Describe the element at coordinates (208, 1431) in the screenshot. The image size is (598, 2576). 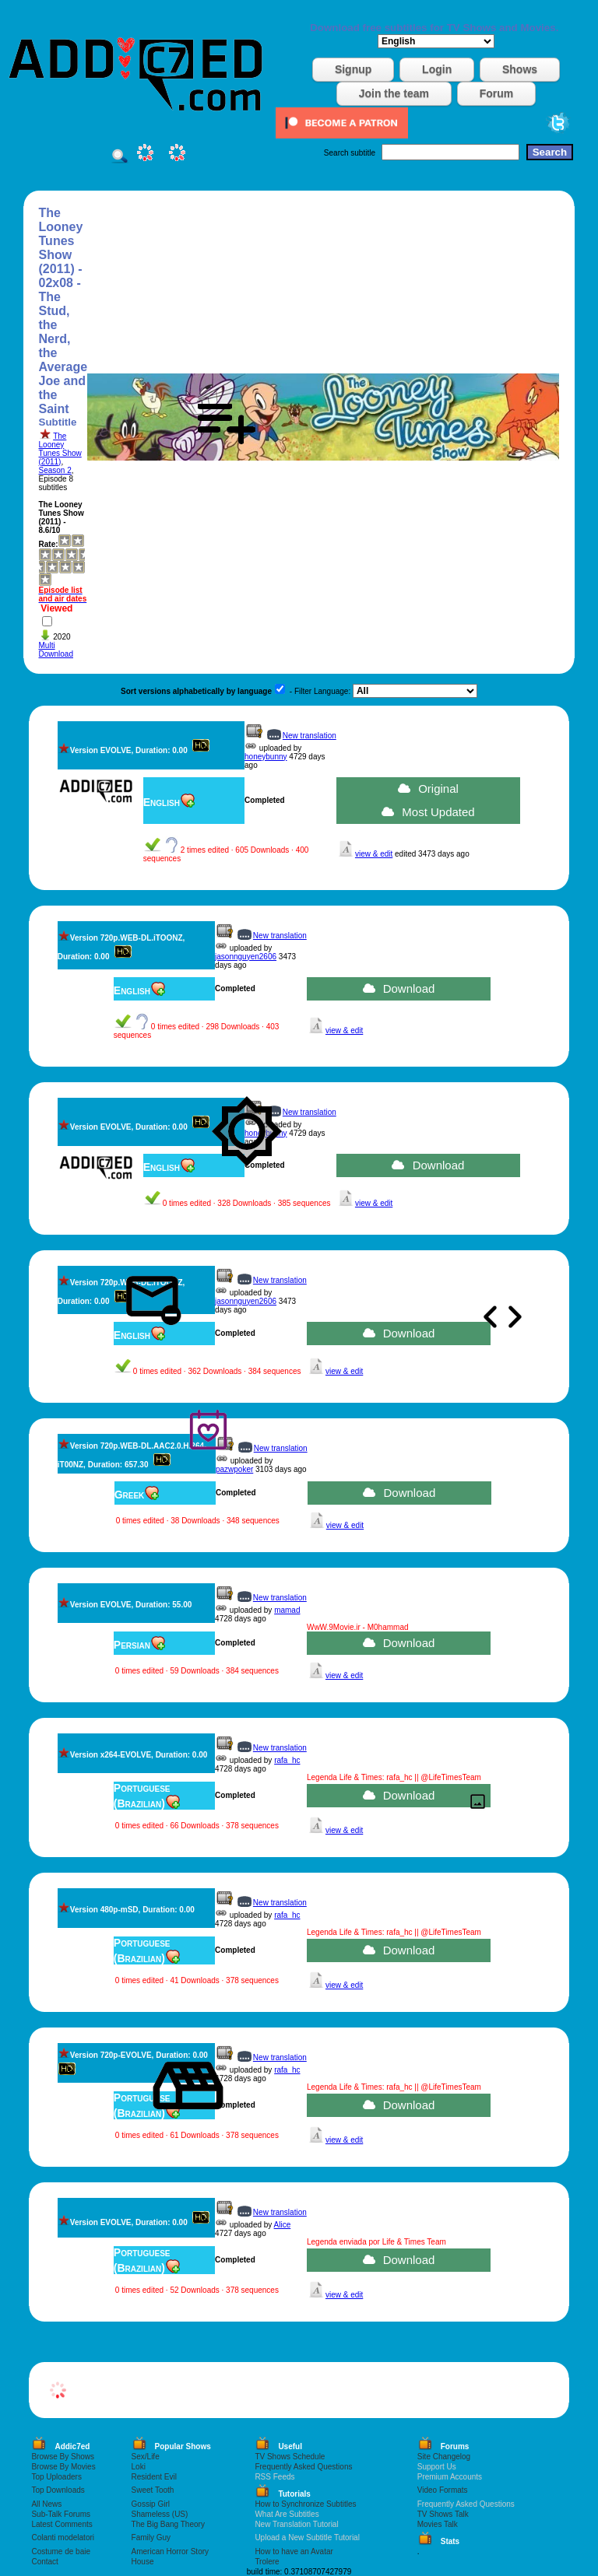
I see `view favorite or loved events` at that location.